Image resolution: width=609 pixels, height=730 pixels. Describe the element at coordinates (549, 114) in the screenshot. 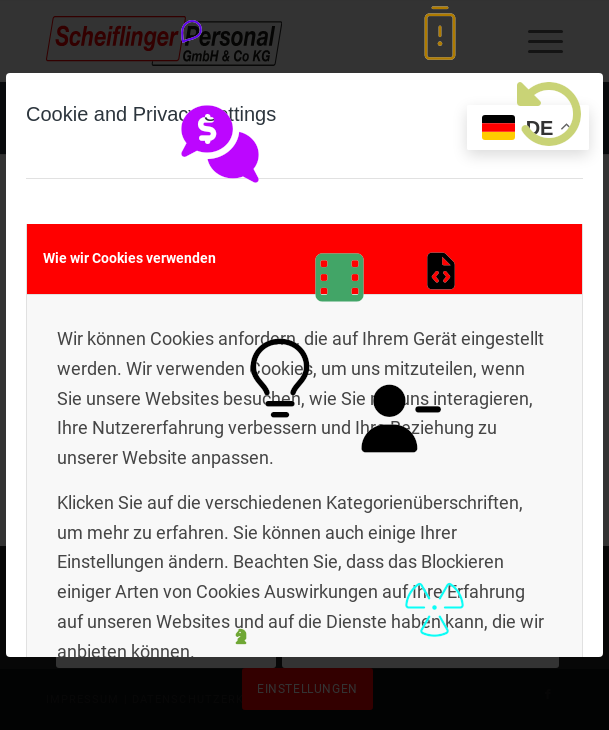

I see `undo the last action` at that location.